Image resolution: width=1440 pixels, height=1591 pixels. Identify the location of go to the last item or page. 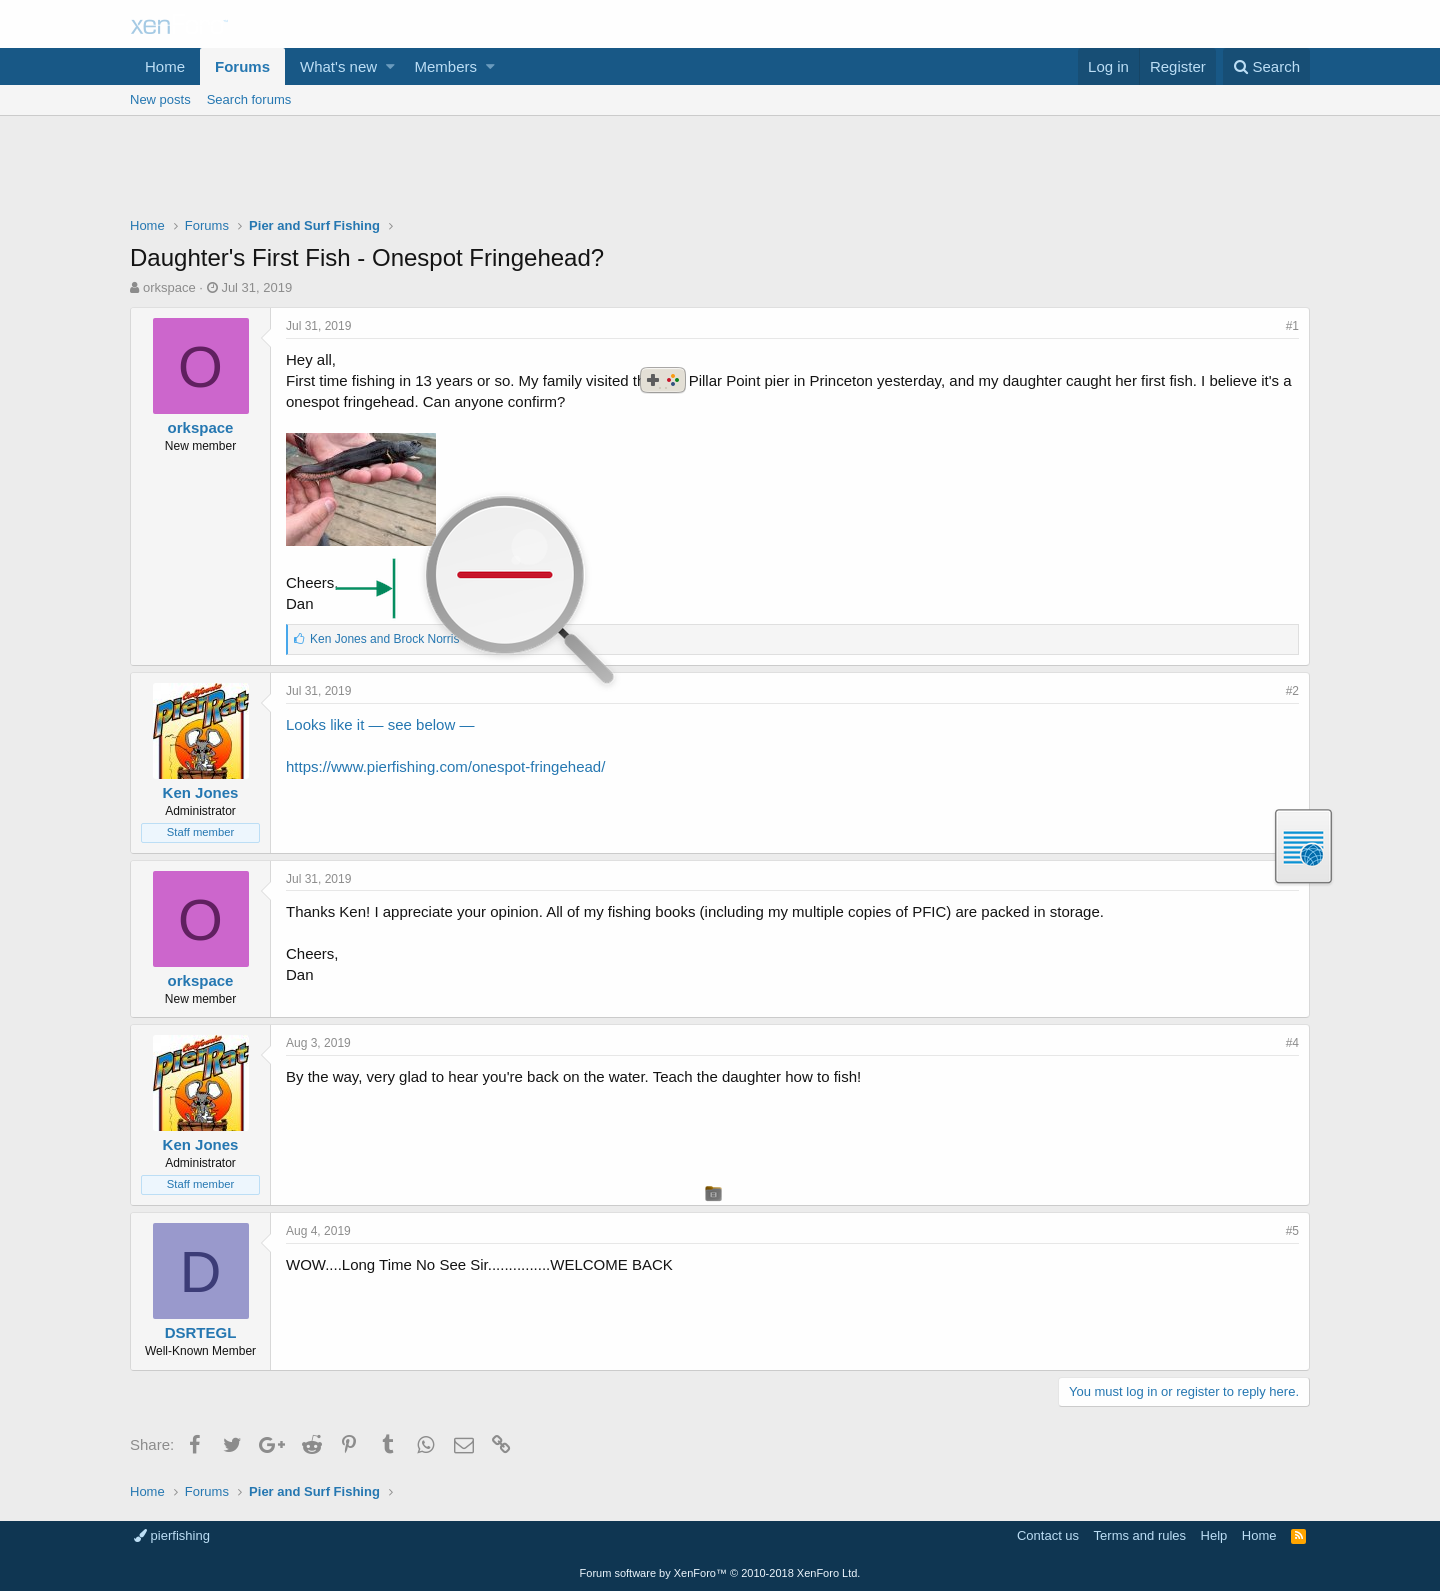
(365, 588).